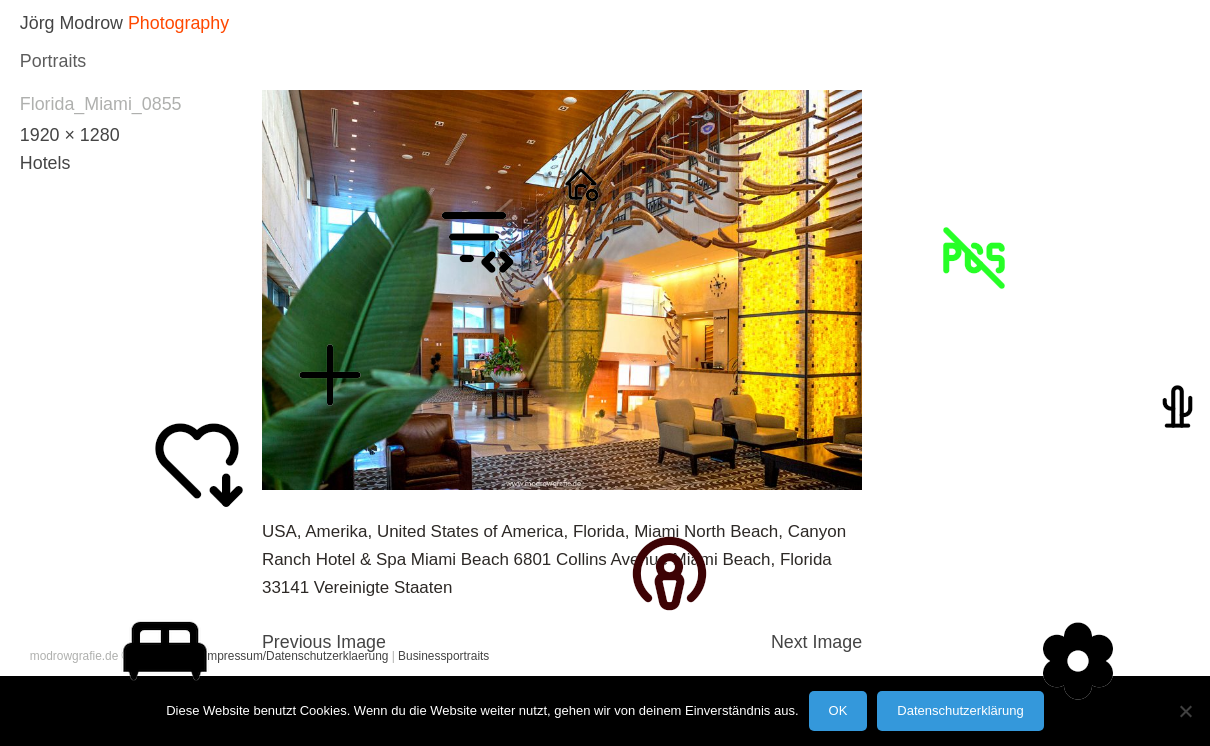  What do you see at coordinates (165, 651) in the screenshot?
I see `view hotel room or accommodation options` at bounding box center [165, 651].